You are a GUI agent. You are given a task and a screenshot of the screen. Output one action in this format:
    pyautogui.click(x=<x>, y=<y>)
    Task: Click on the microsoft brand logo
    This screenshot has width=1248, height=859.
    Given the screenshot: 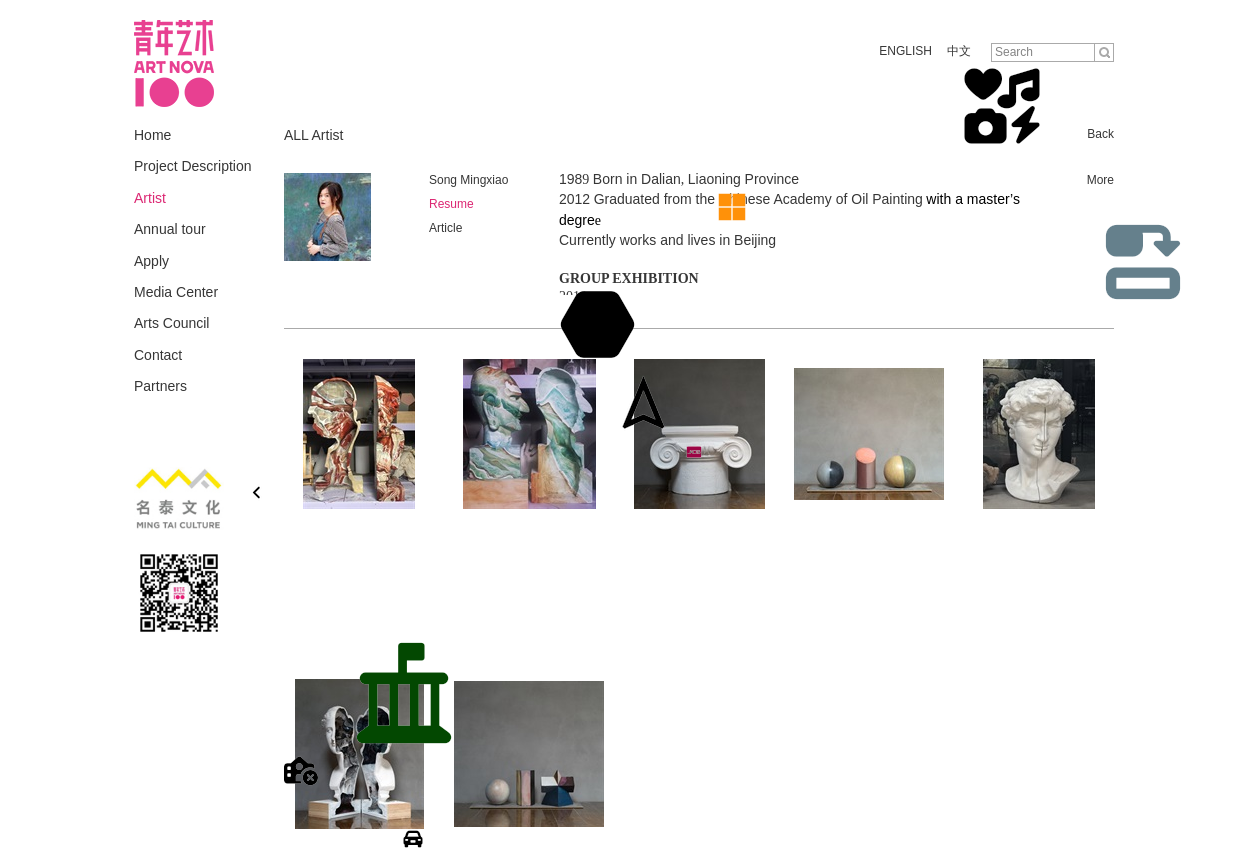 What is the action you would take?
    pyautogui.click(x=732, y=207)
    